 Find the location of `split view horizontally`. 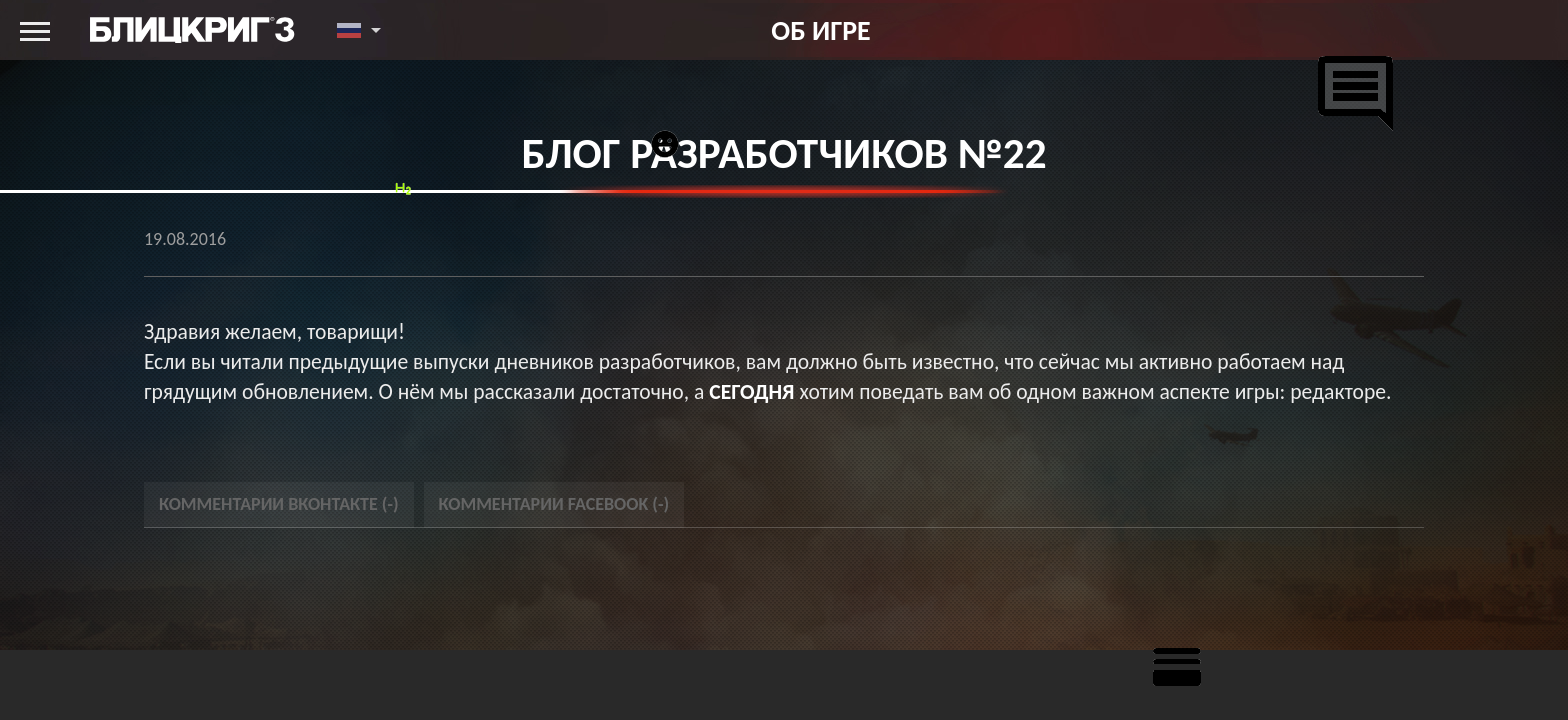

split view horizontally is located at coordinates (1177, 667).